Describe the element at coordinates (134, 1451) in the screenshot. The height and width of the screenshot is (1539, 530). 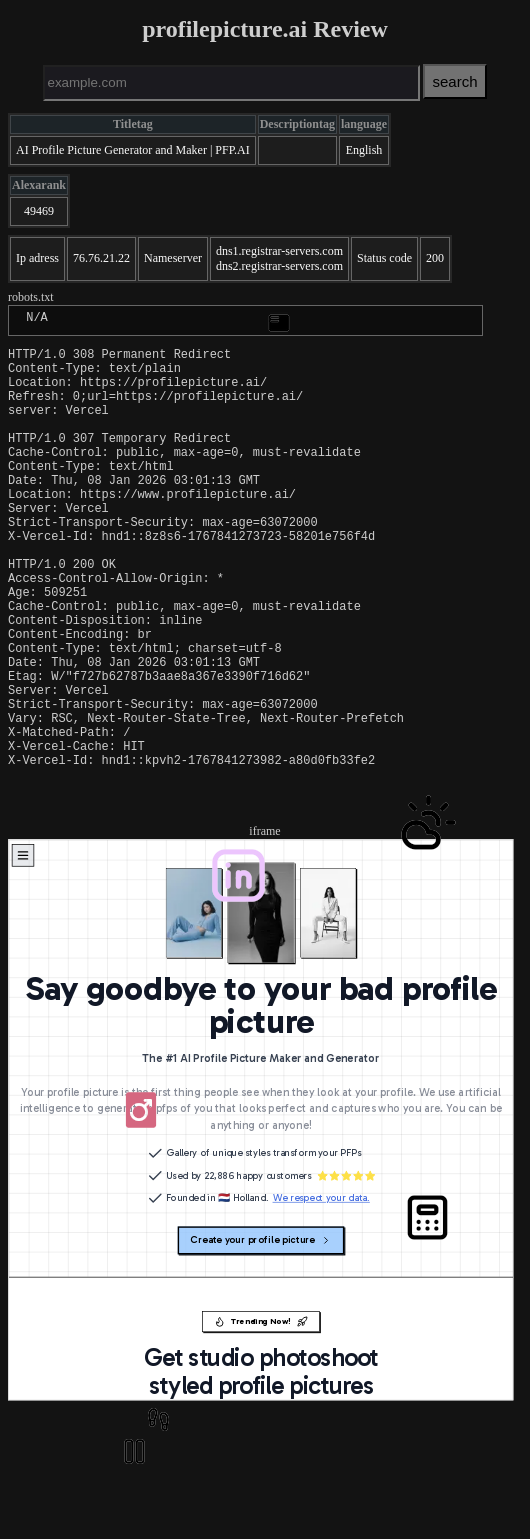
I see `stretch or resize content vertically` at that location.